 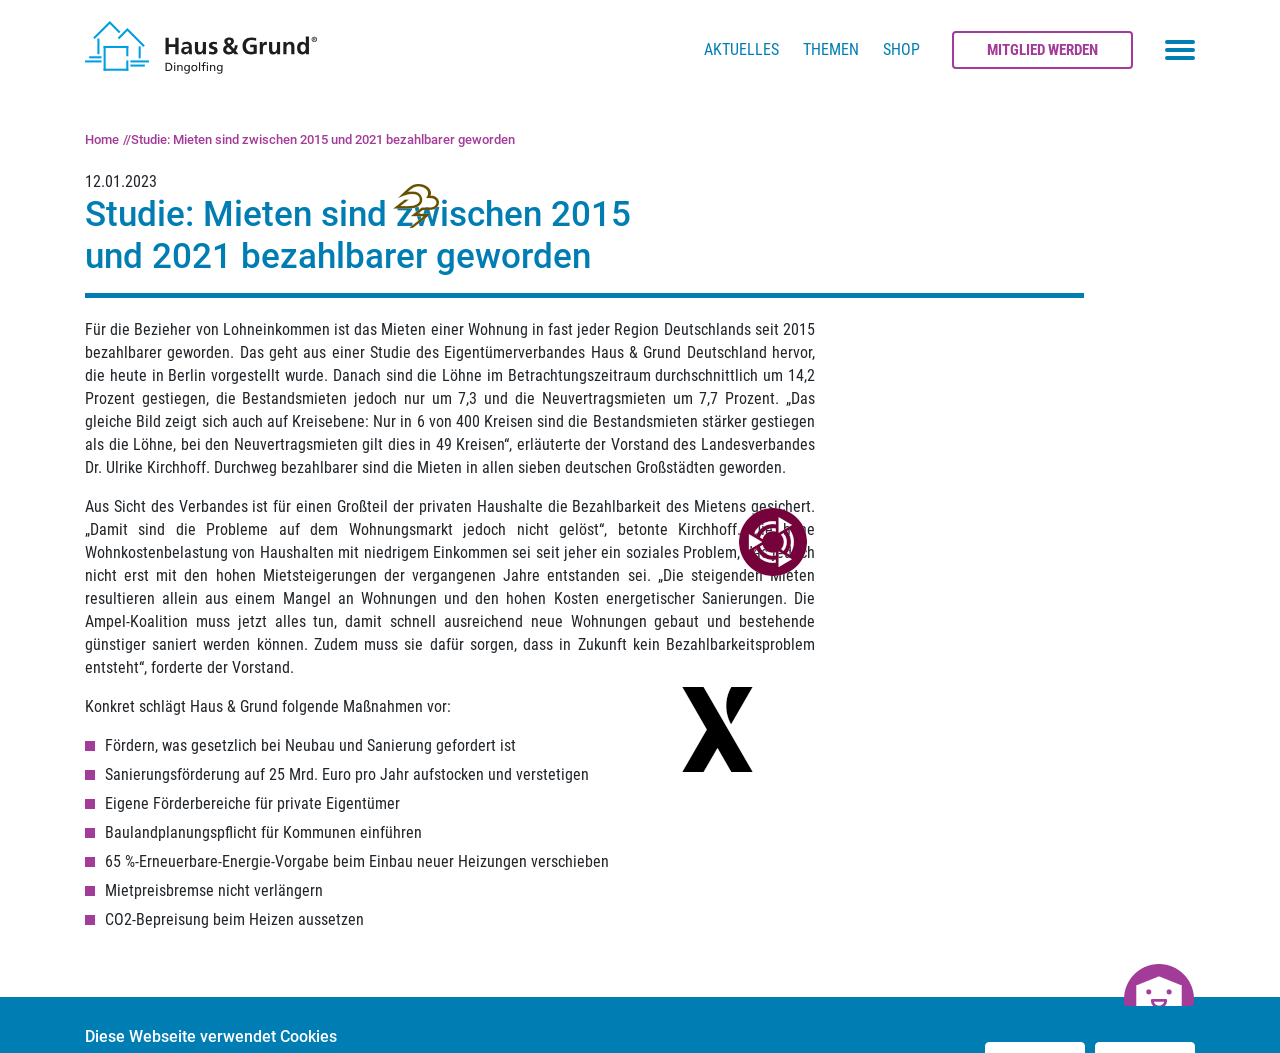 I want to click on apache storm logo, so click(x=416, y=206).